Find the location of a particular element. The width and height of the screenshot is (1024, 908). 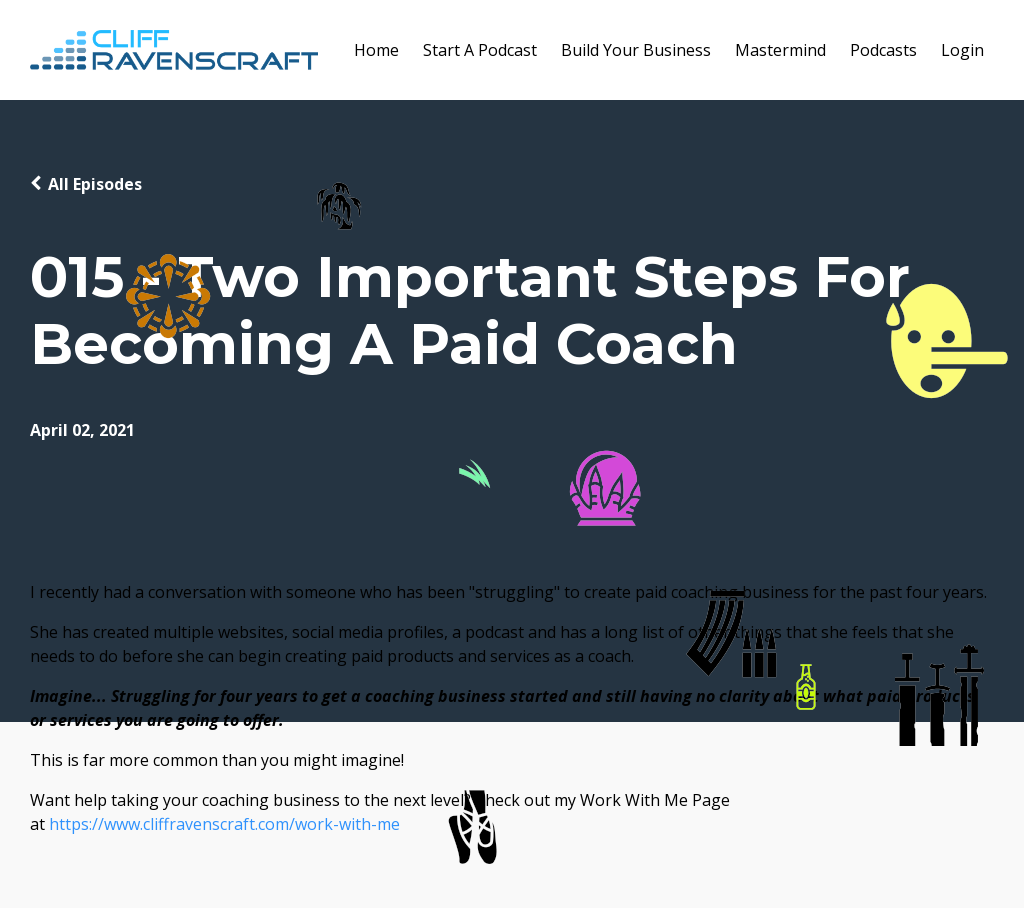

access dance or ballet-related content is located at coordinates (473, 827).